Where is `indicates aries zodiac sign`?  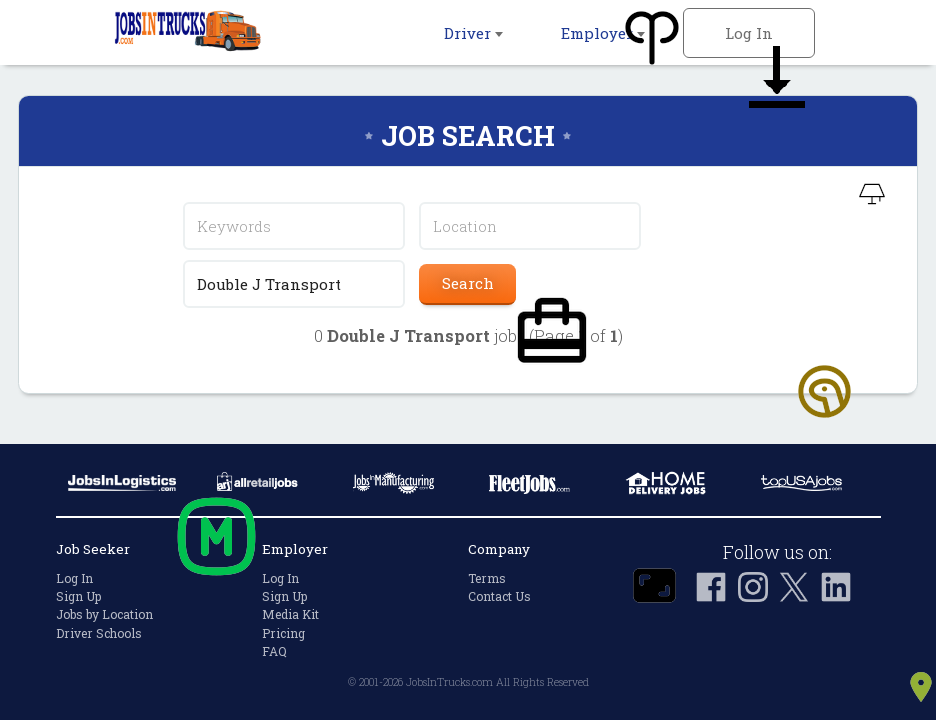 indicates aries zodiac sign is located at coordinates (652, 38).